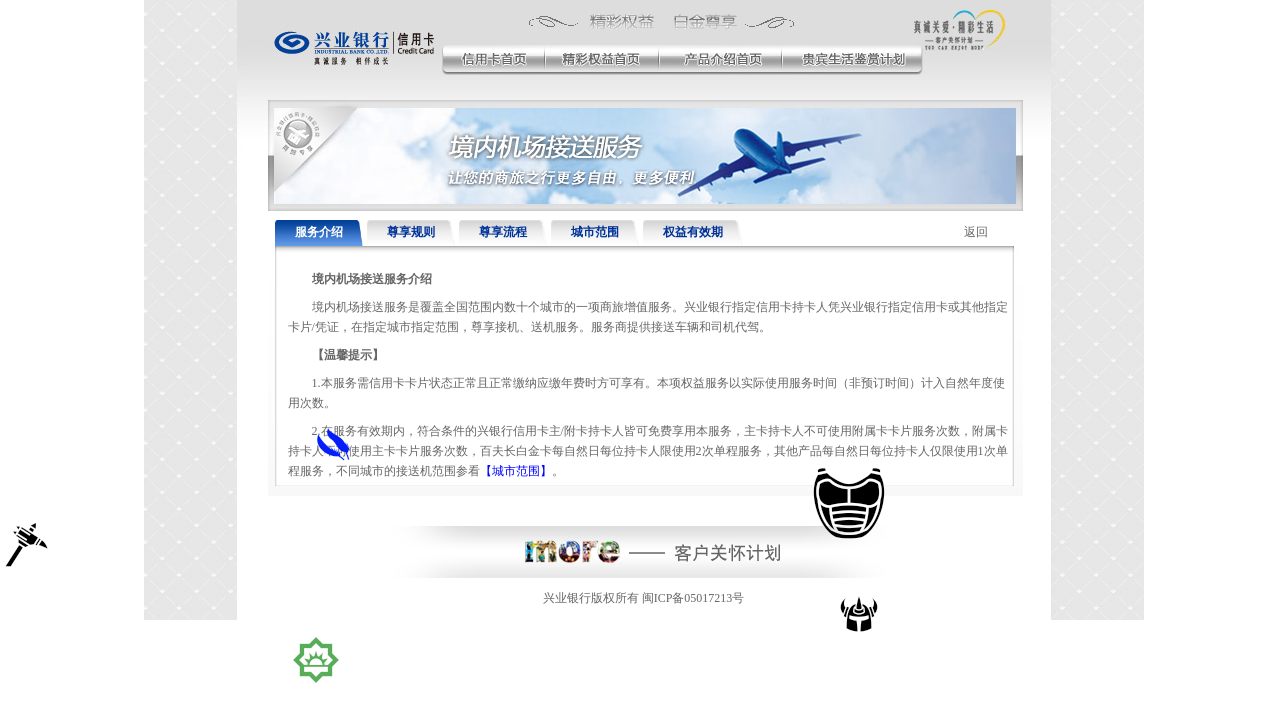 This screenshot has height=720, width=1287. Describe the element at coordinates (316, 660) in the screenshot. I see `decorative badge or achievement icon` at that location.